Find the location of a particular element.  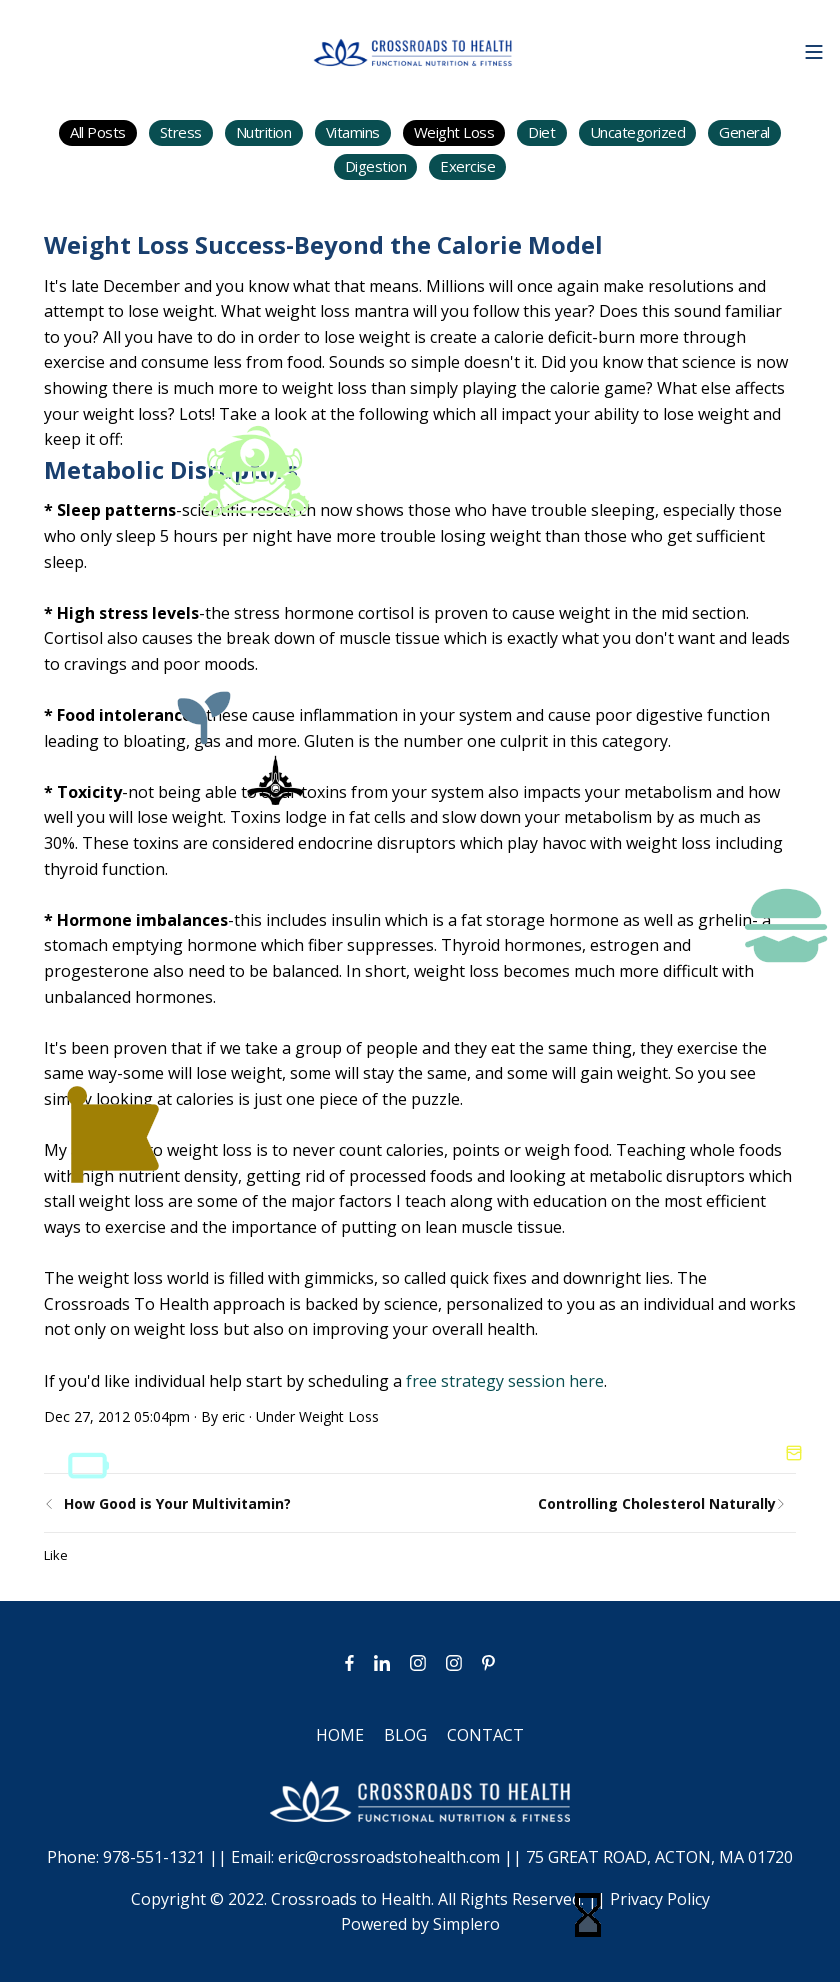

font awesome brand logo is located at coordinates (113, 1134).